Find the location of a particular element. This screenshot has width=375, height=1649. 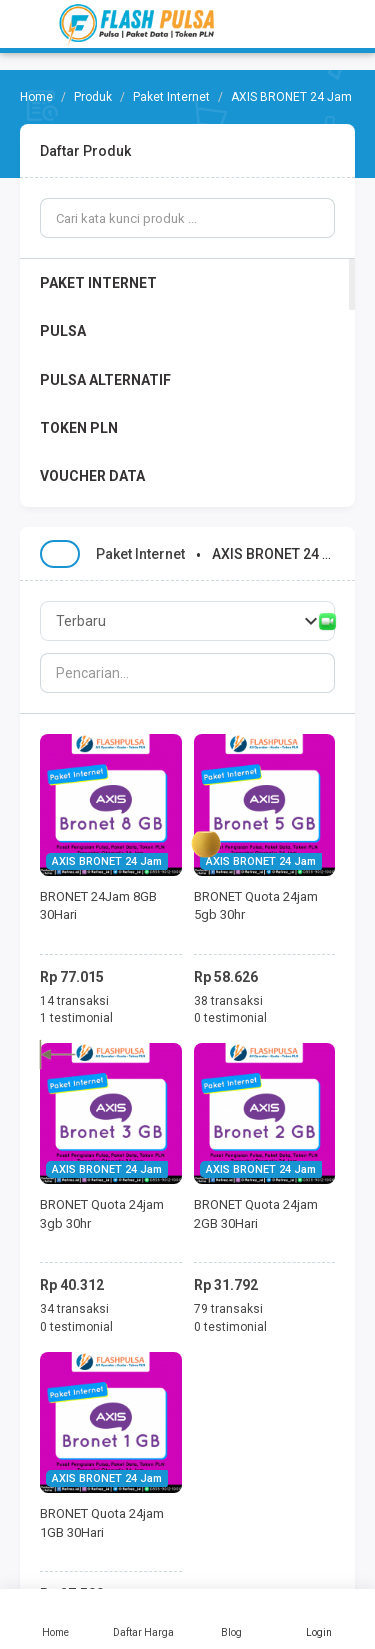

open FaceTime to start a video call is located at coordinates (327, 621).